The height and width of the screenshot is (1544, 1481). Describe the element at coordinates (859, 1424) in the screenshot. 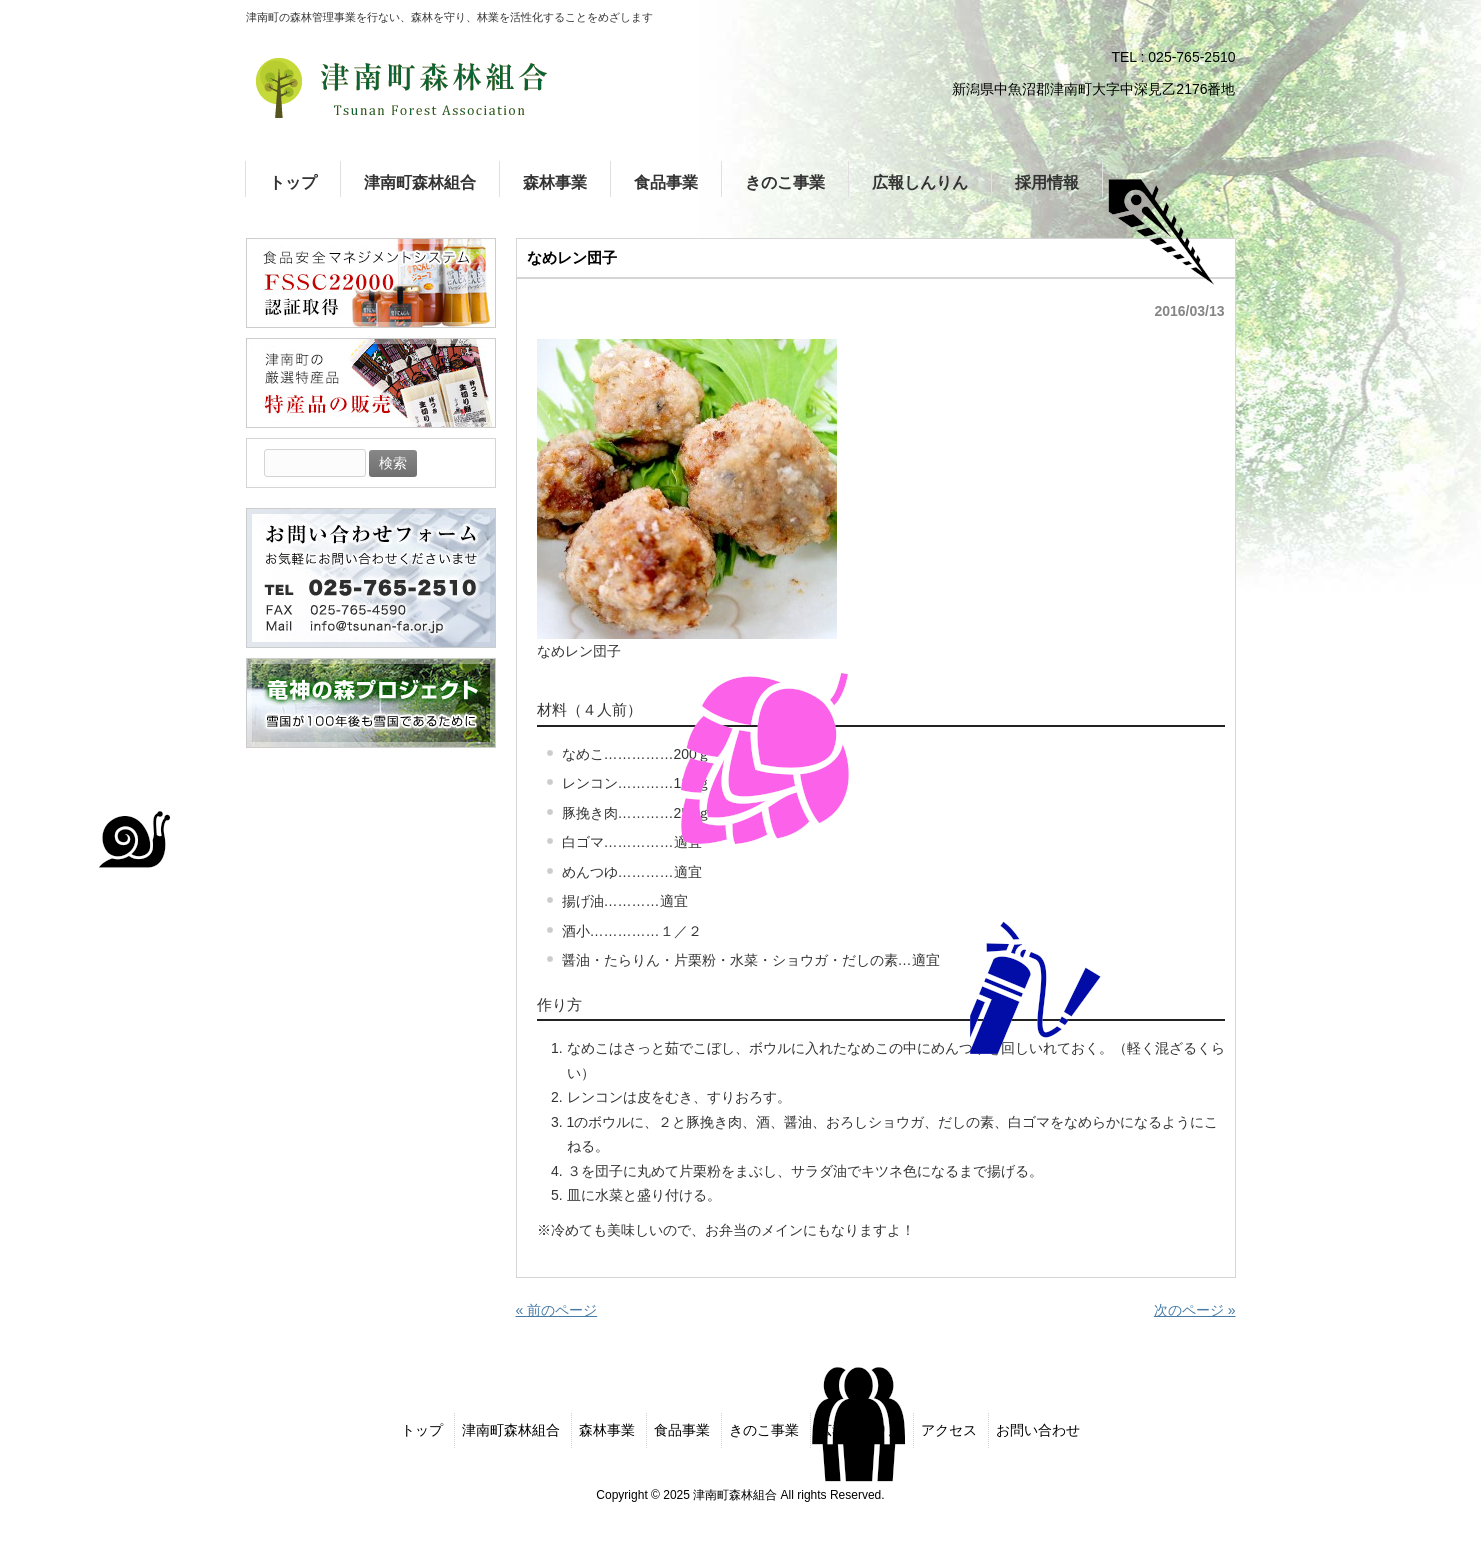

I see `backup or sync your team data` at that location.